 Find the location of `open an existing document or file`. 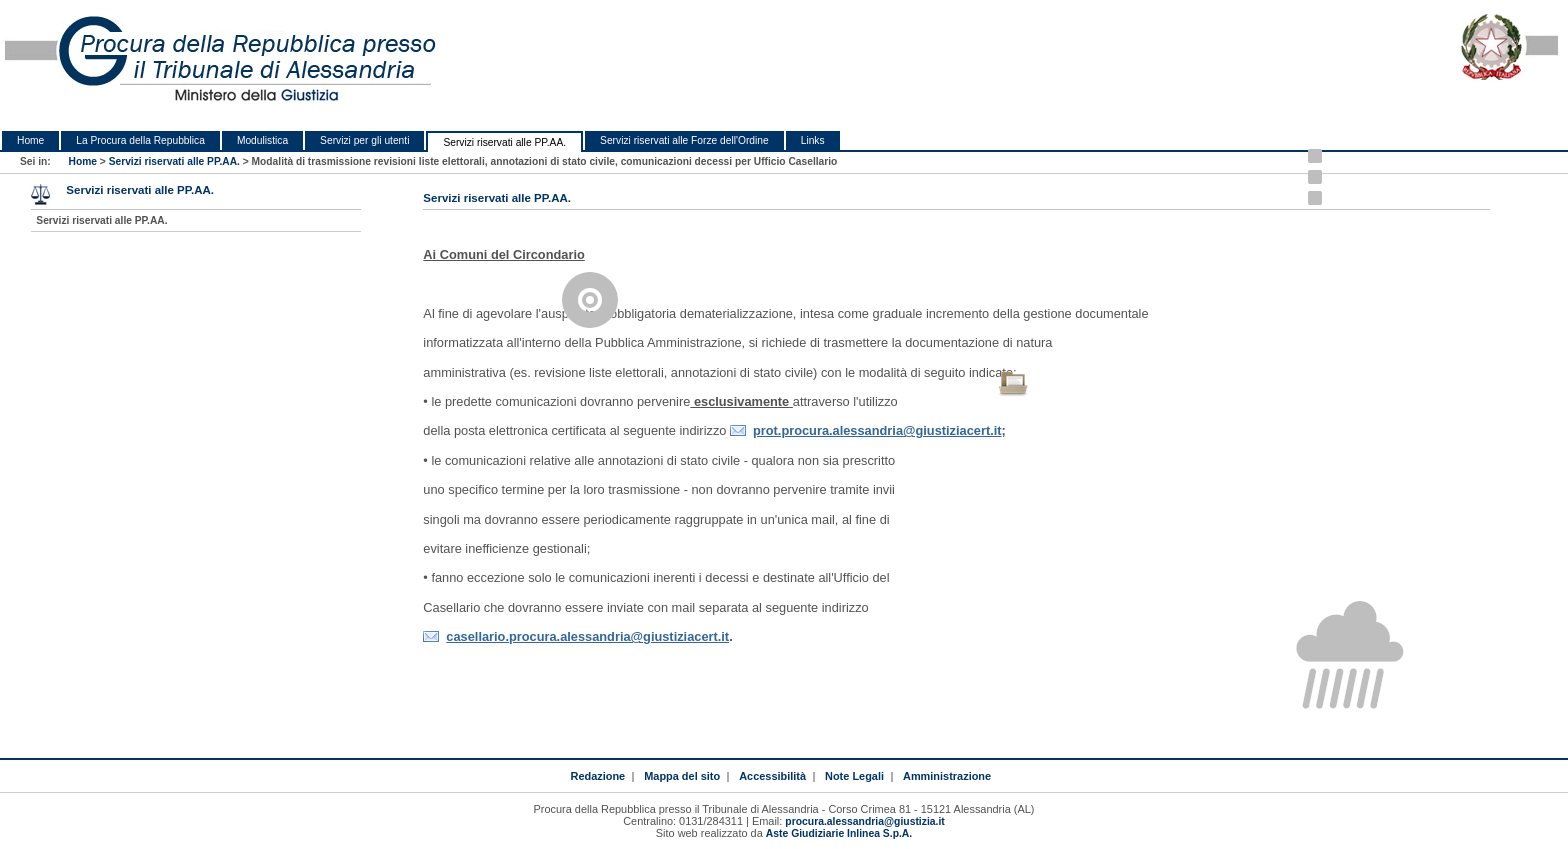

open an existing document or file is located at coordinates (1013, 384).